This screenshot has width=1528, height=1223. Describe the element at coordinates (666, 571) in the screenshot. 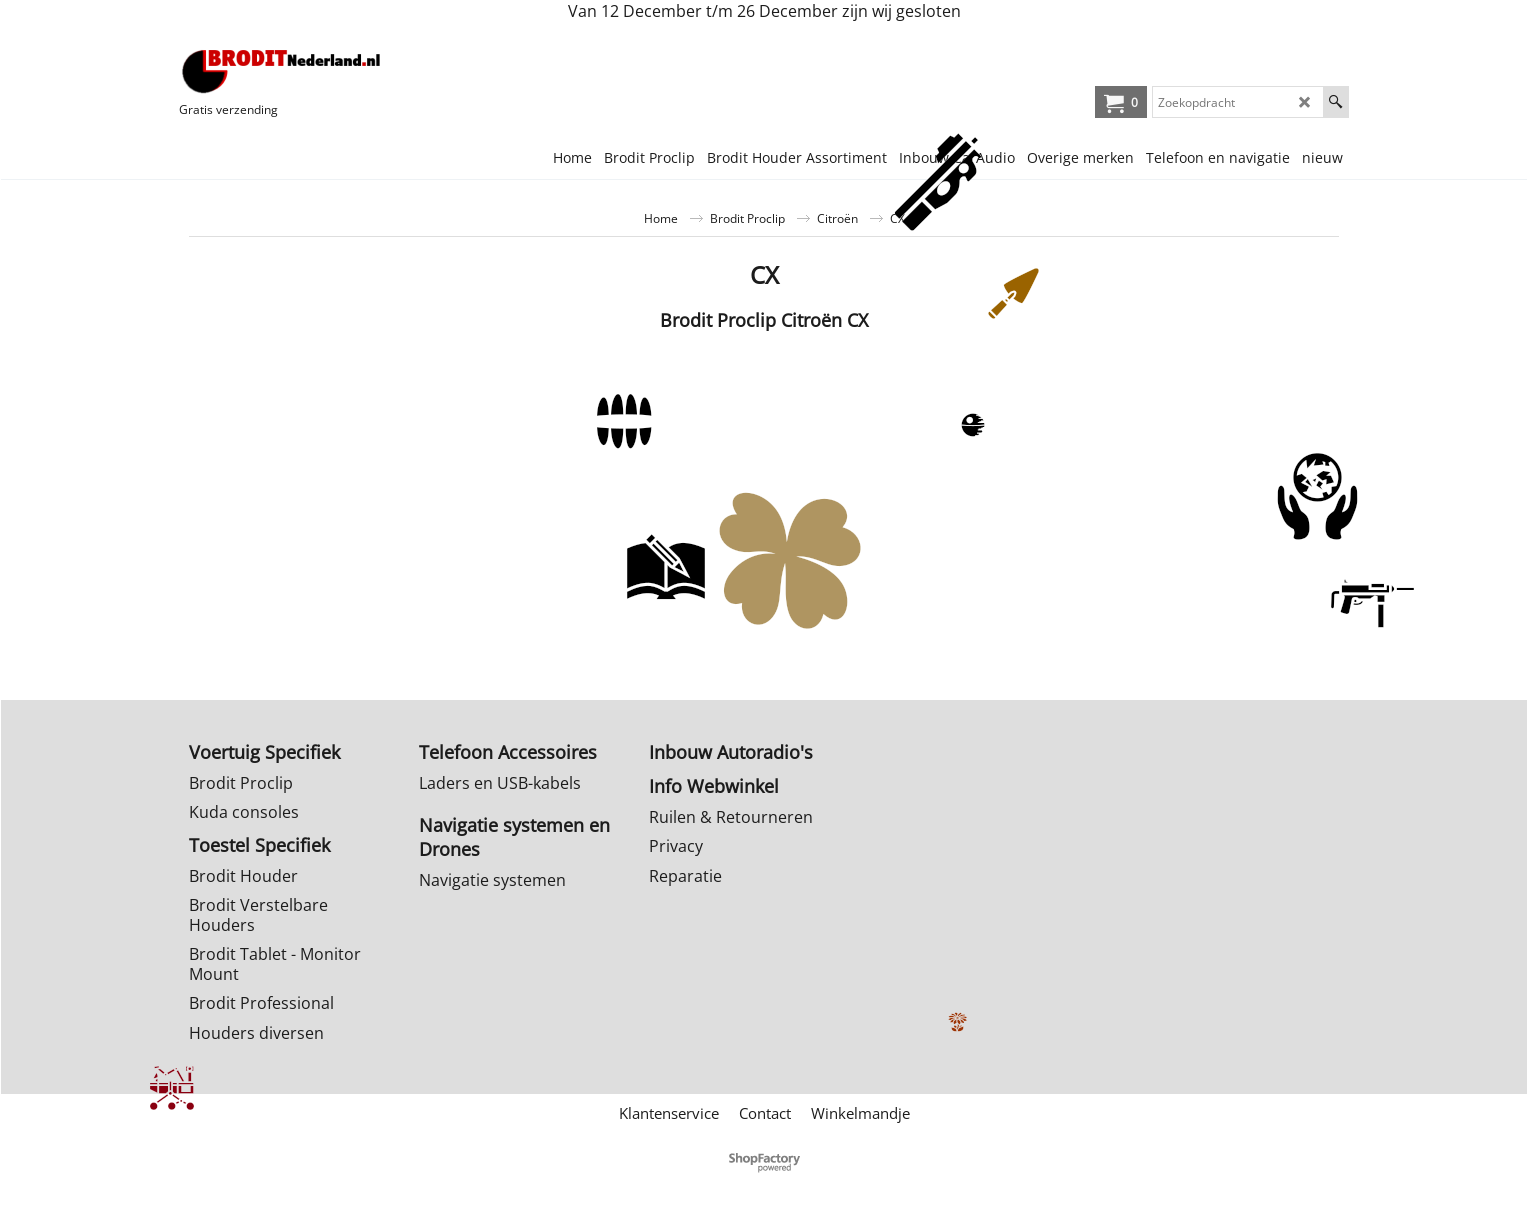

I see `add a new entry to the archive` at that location.